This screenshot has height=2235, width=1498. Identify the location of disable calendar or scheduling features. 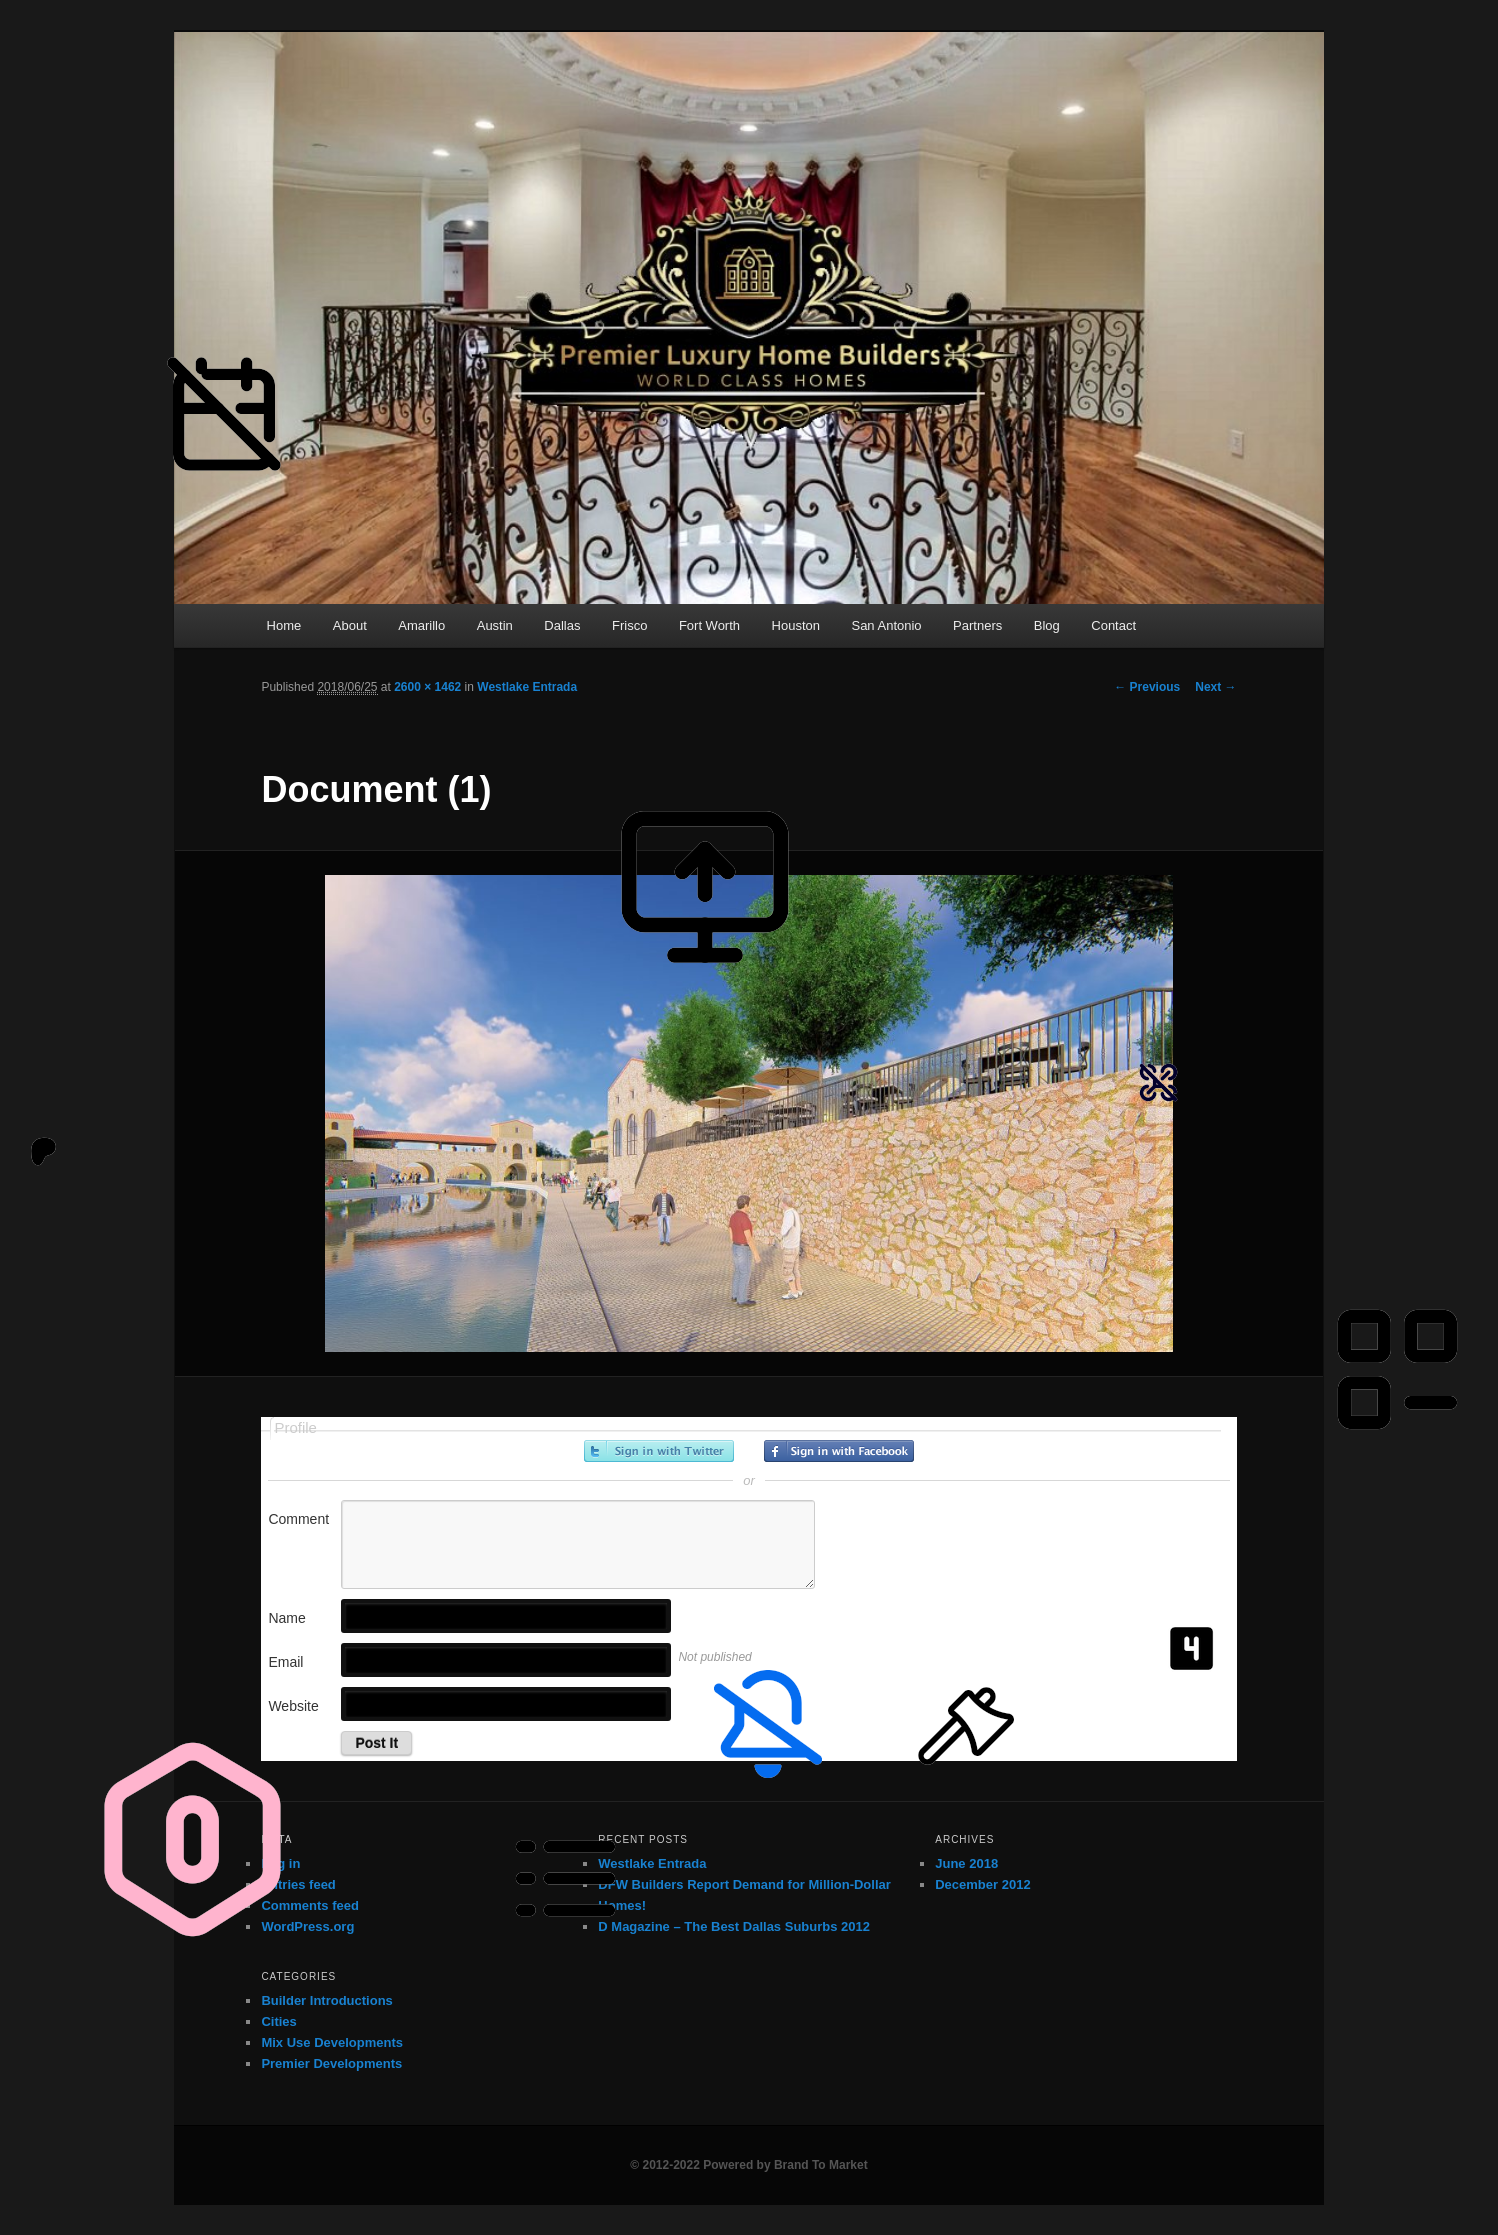
(224, 414).